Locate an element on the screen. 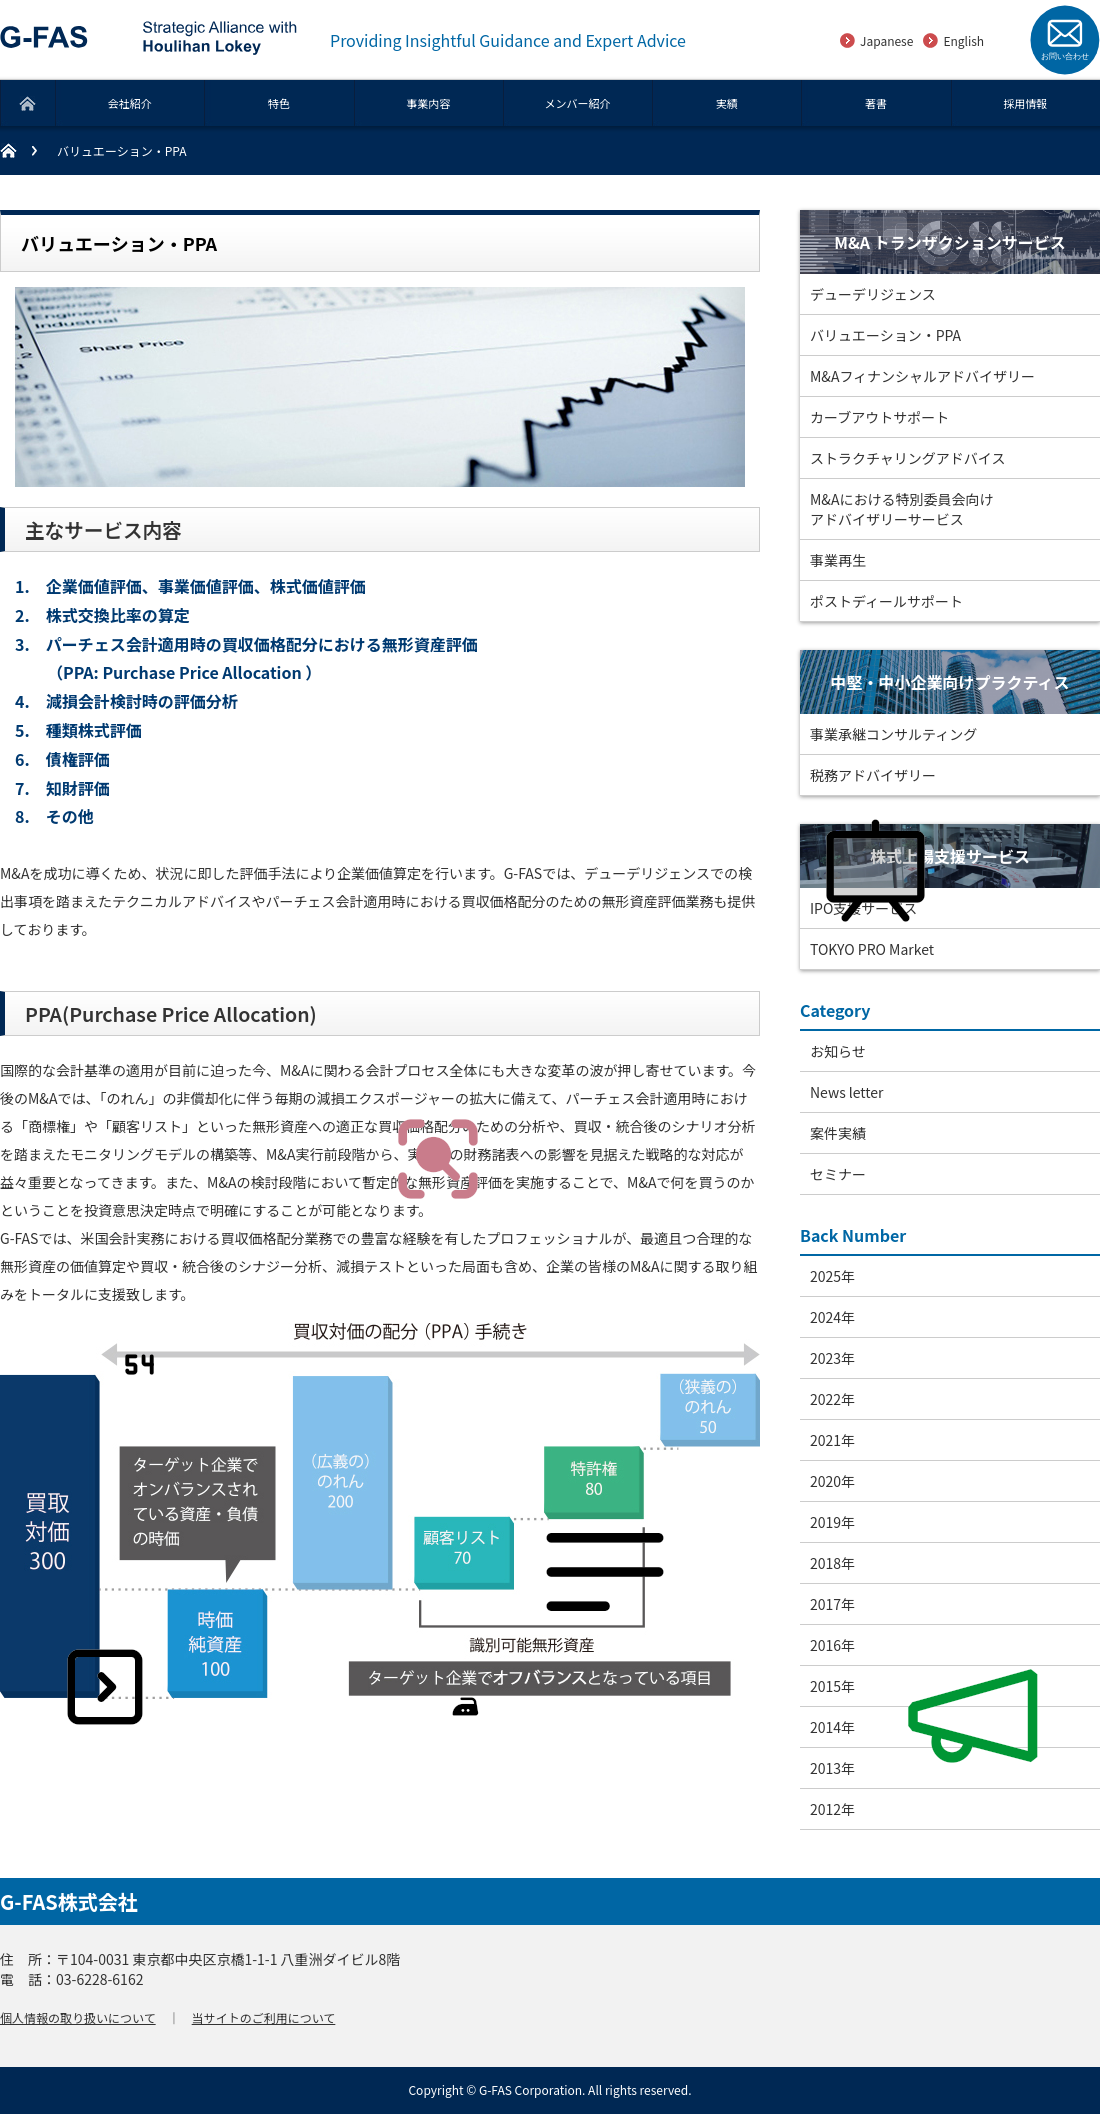 This screenshot has width=1100, height=2114. make an announcement or broadcast is located at coordinates (970, 1714).